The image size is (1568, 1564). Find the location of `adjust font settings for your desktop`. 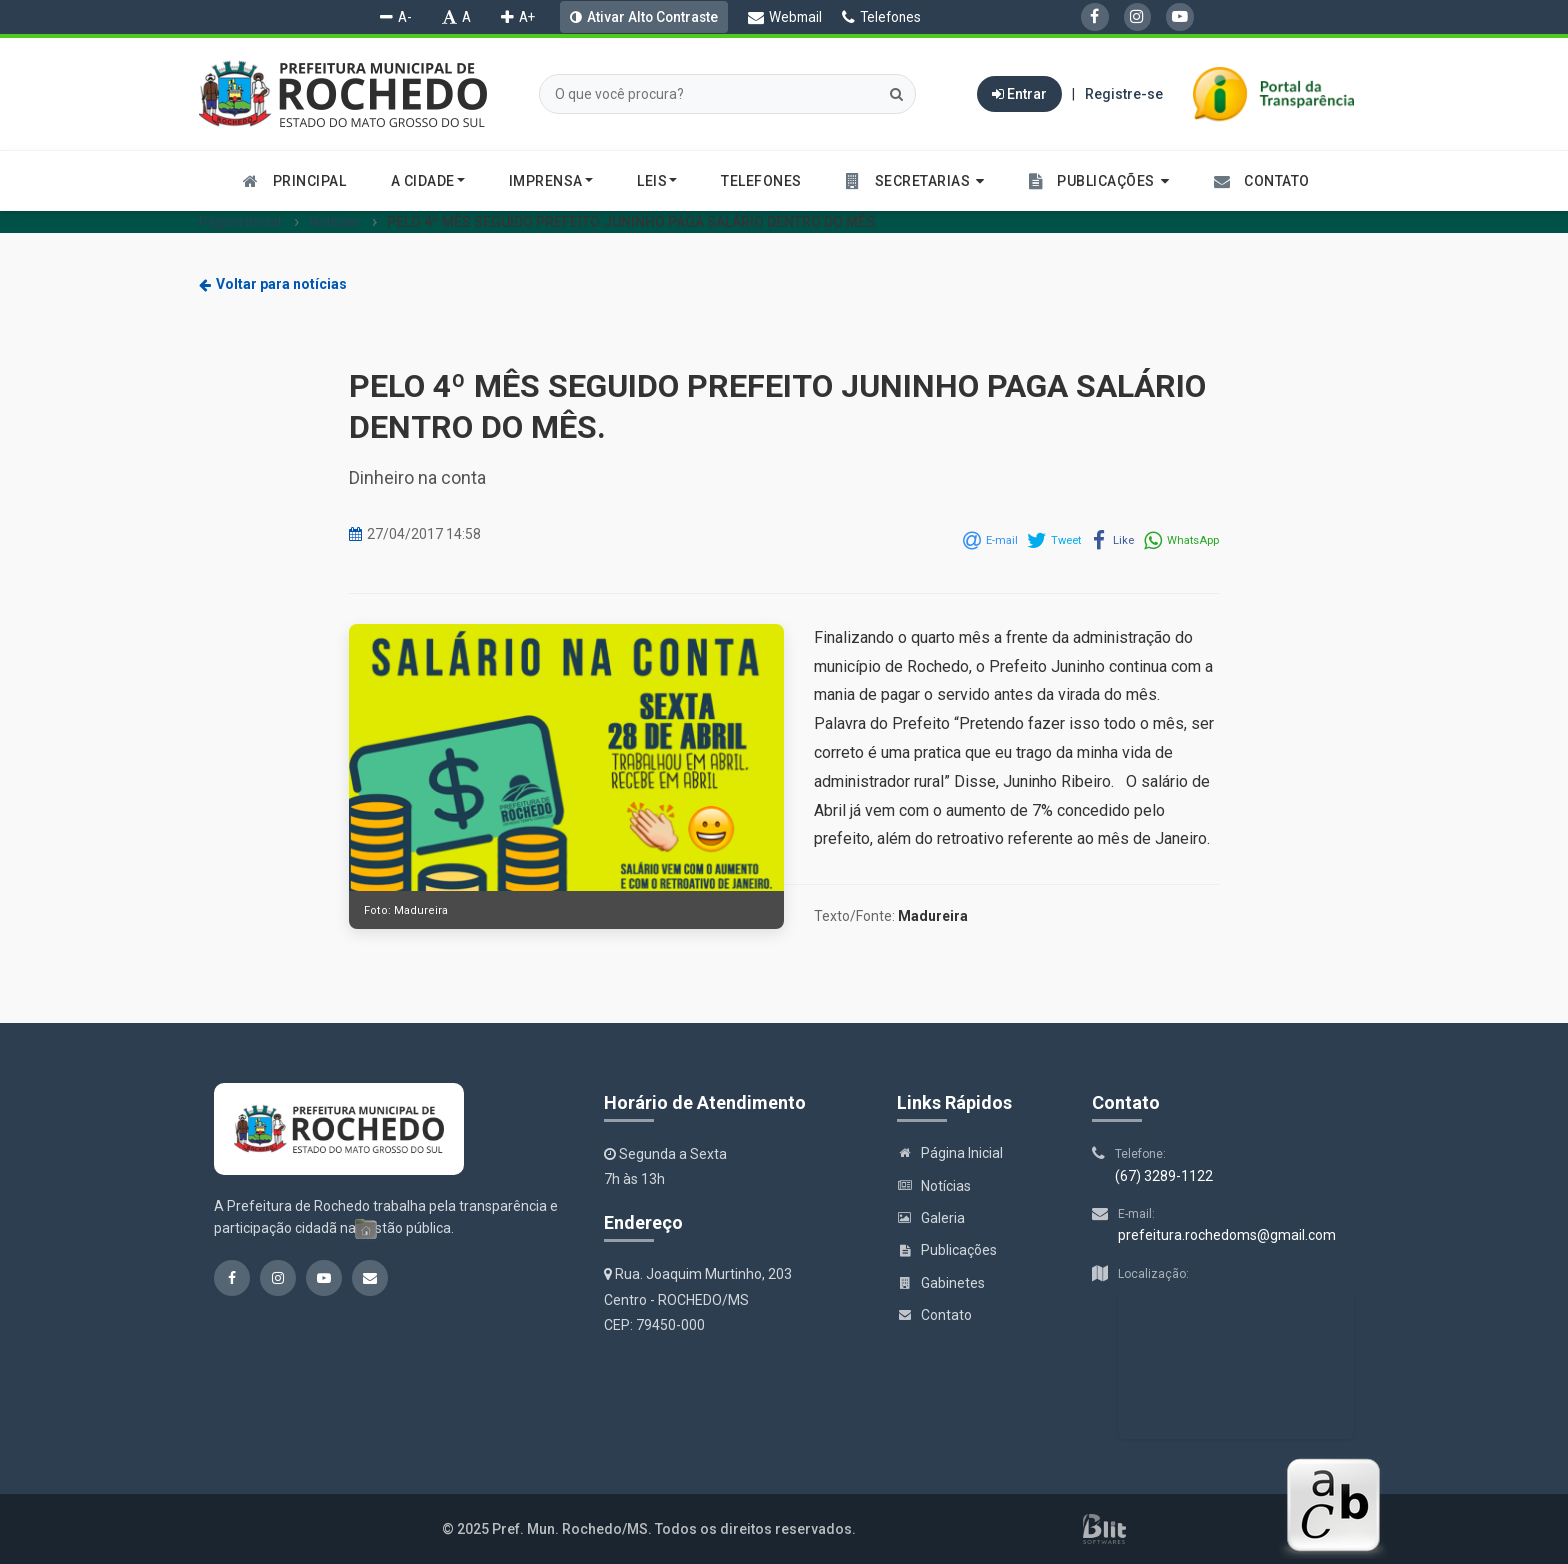

adjust font settings for your desktop is located at coordinates (1333, 1504).